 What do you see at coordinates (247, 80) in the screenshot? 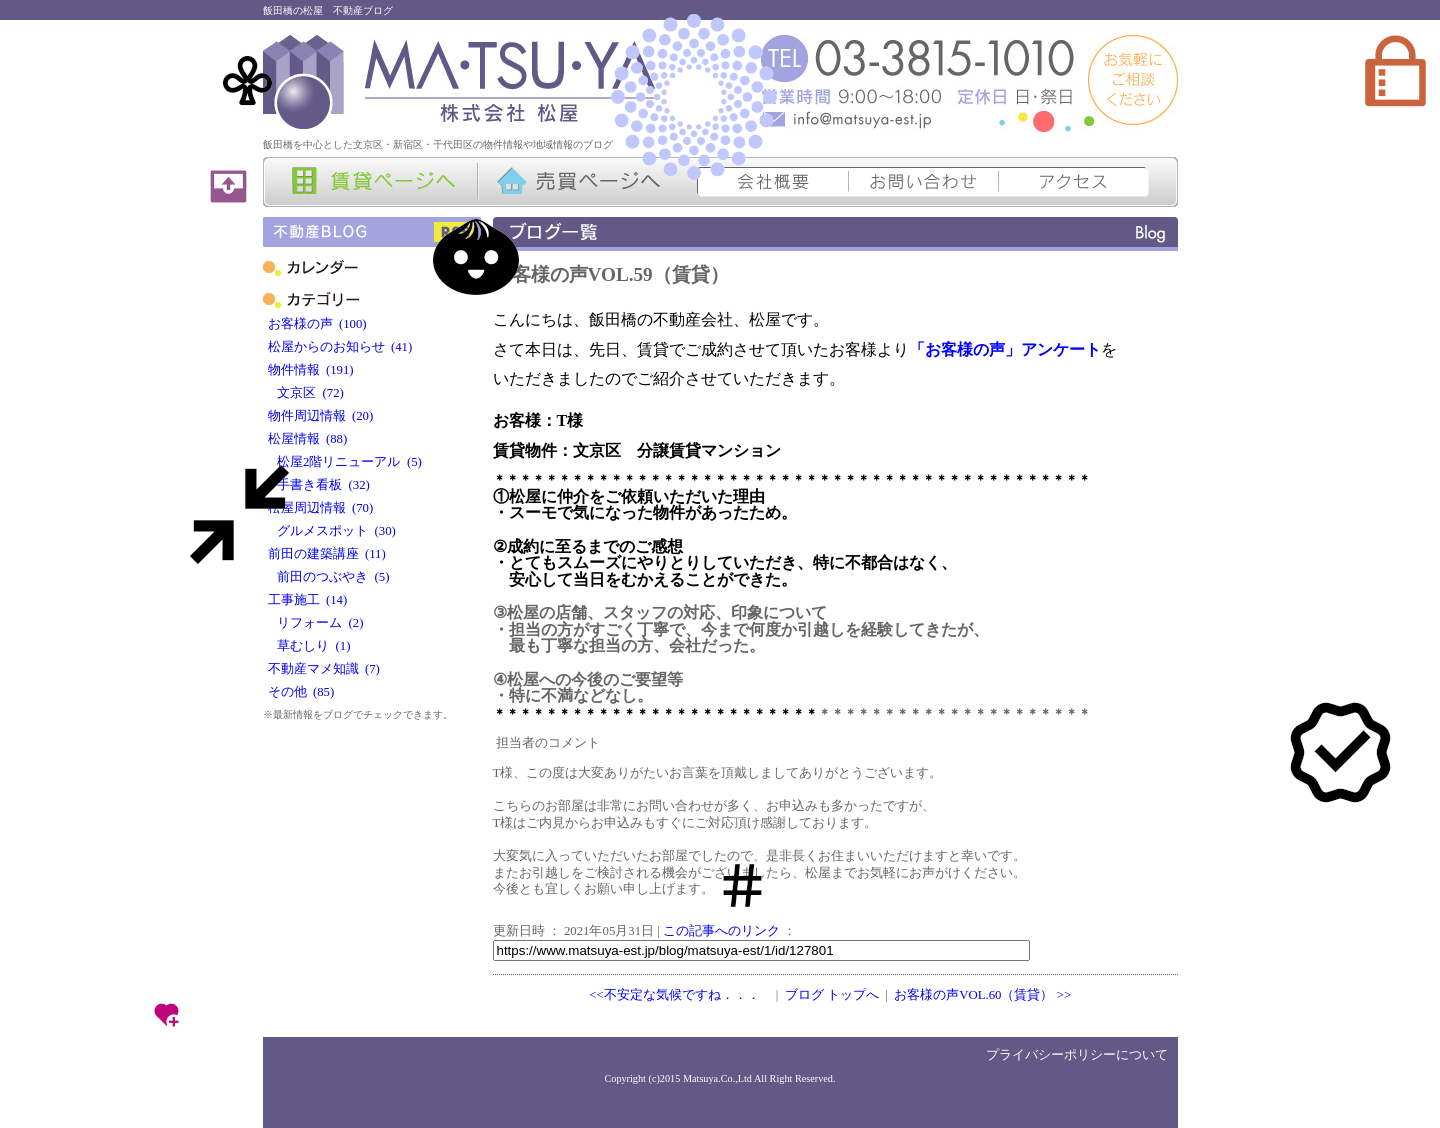
I see `represents the clubs suit in a card or poker game` at bounding box center [247, 80].